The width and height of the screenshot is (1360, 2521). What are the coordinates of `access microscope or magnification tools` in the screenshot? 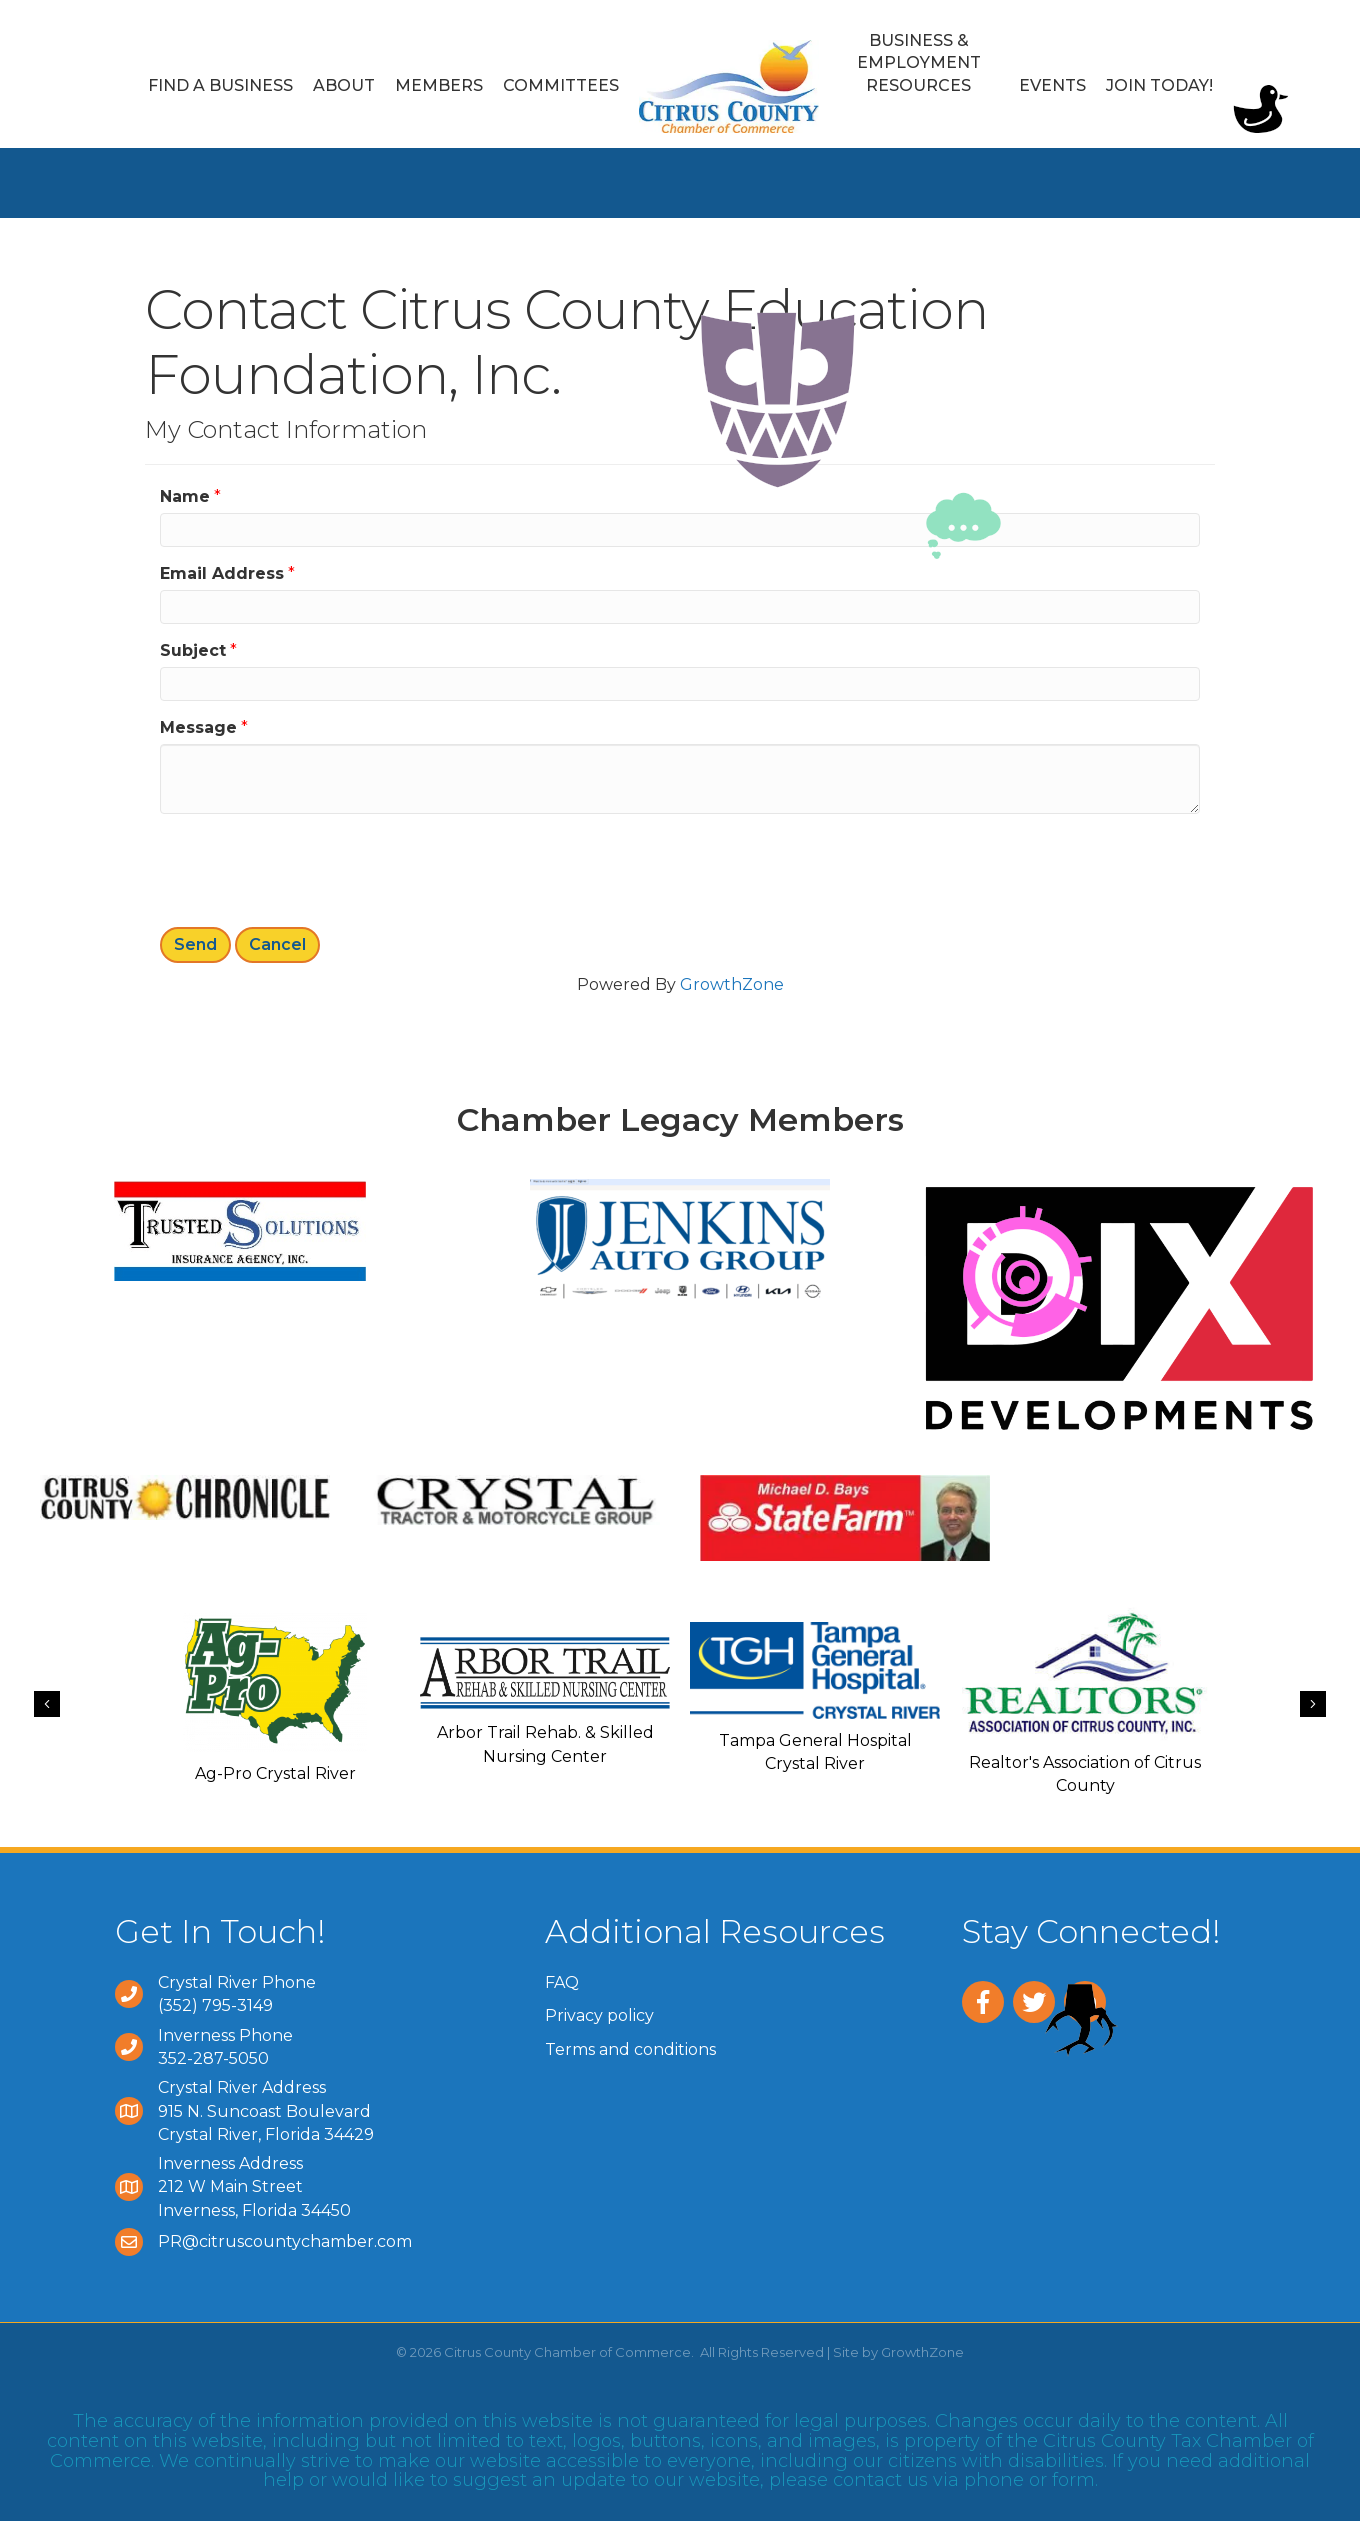 It's located at (1027, 1271).